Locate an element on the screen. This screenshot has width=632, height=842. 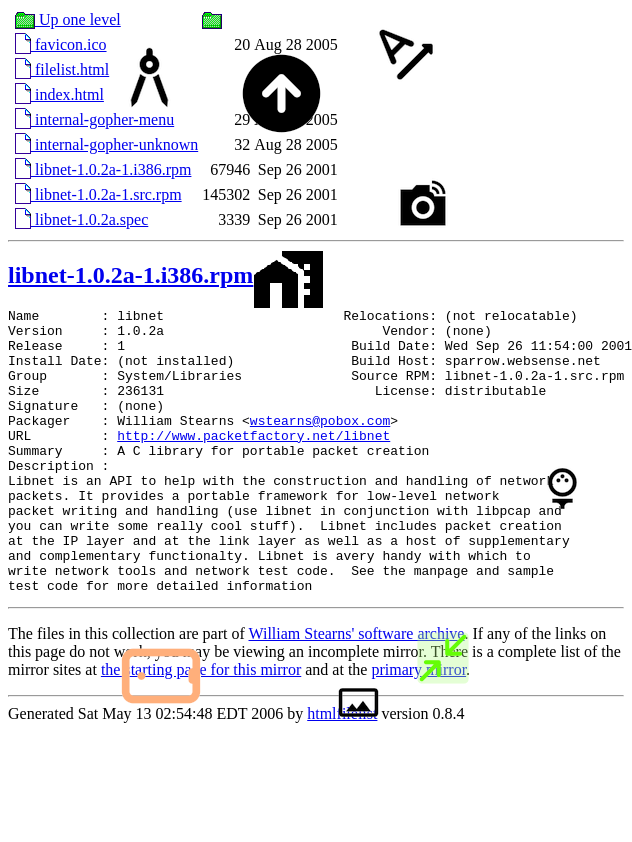
rotate device to landscape mode is located at coordinates (161, 676).